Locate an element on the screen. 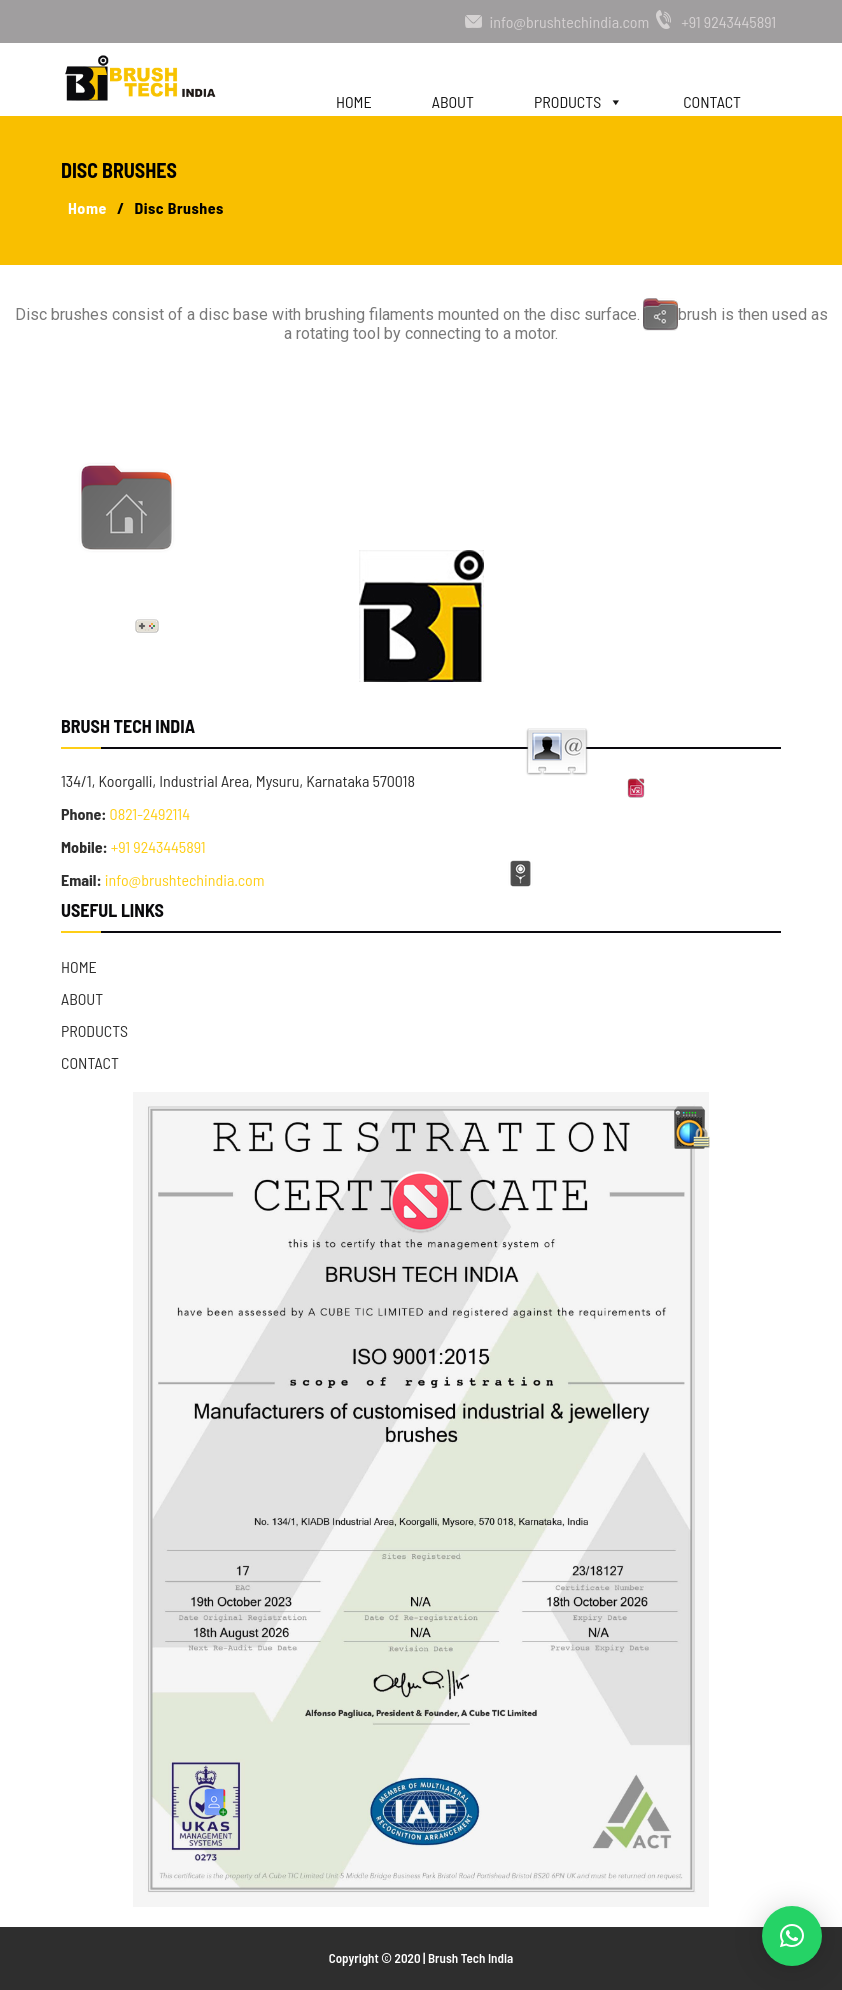 The width and height of the screenshot is (842, 1990). open contacts app is located at coordinates (557, 751).